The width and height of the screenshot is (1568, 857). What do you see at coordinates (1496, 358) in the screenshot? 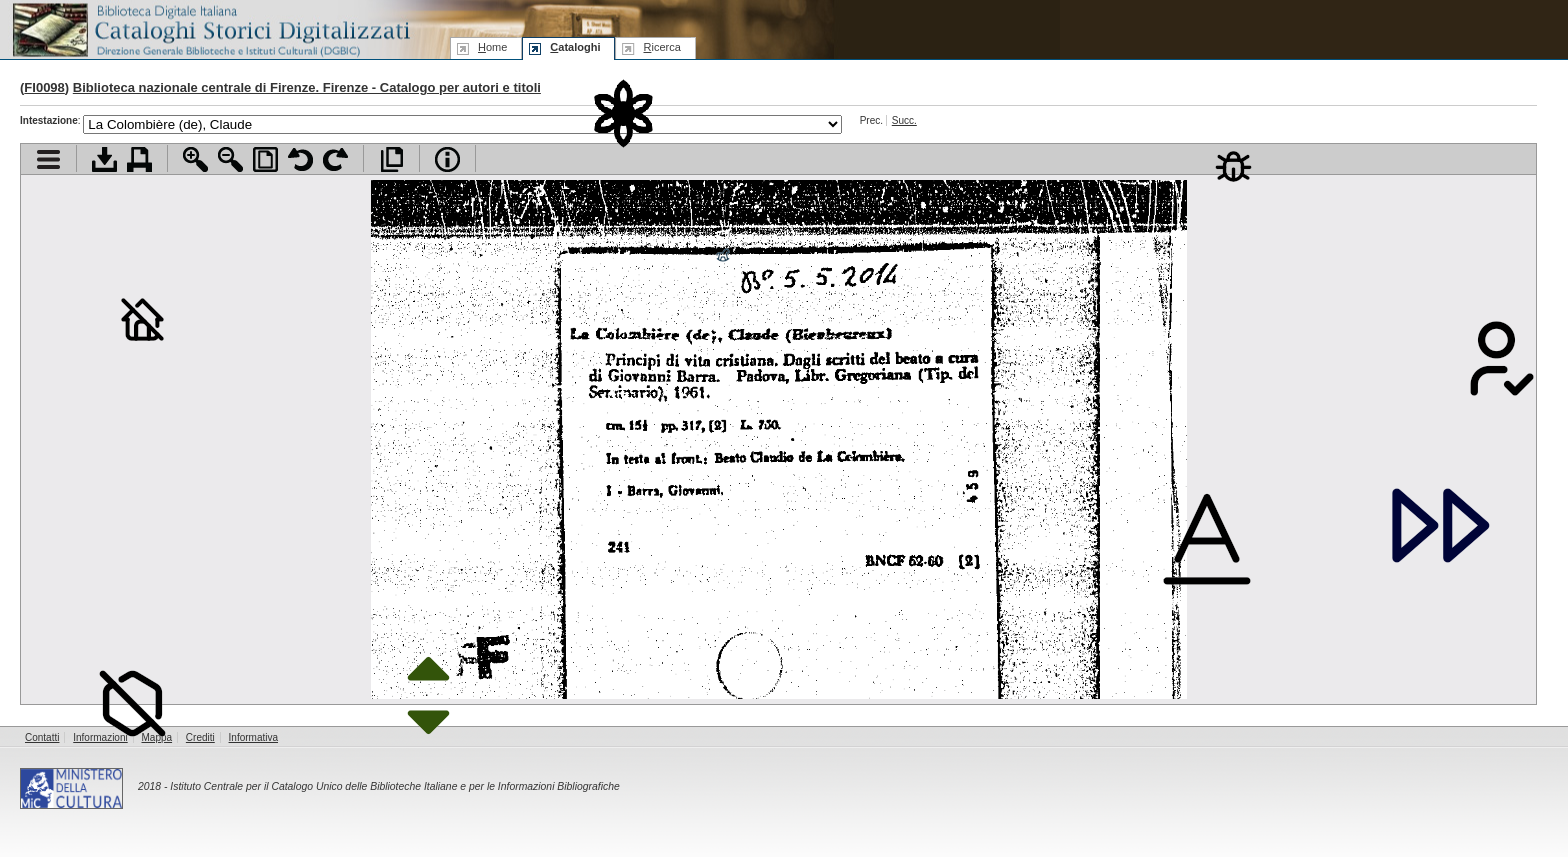
I see `verify or approve a user account` at bounding box center [1496, 358].